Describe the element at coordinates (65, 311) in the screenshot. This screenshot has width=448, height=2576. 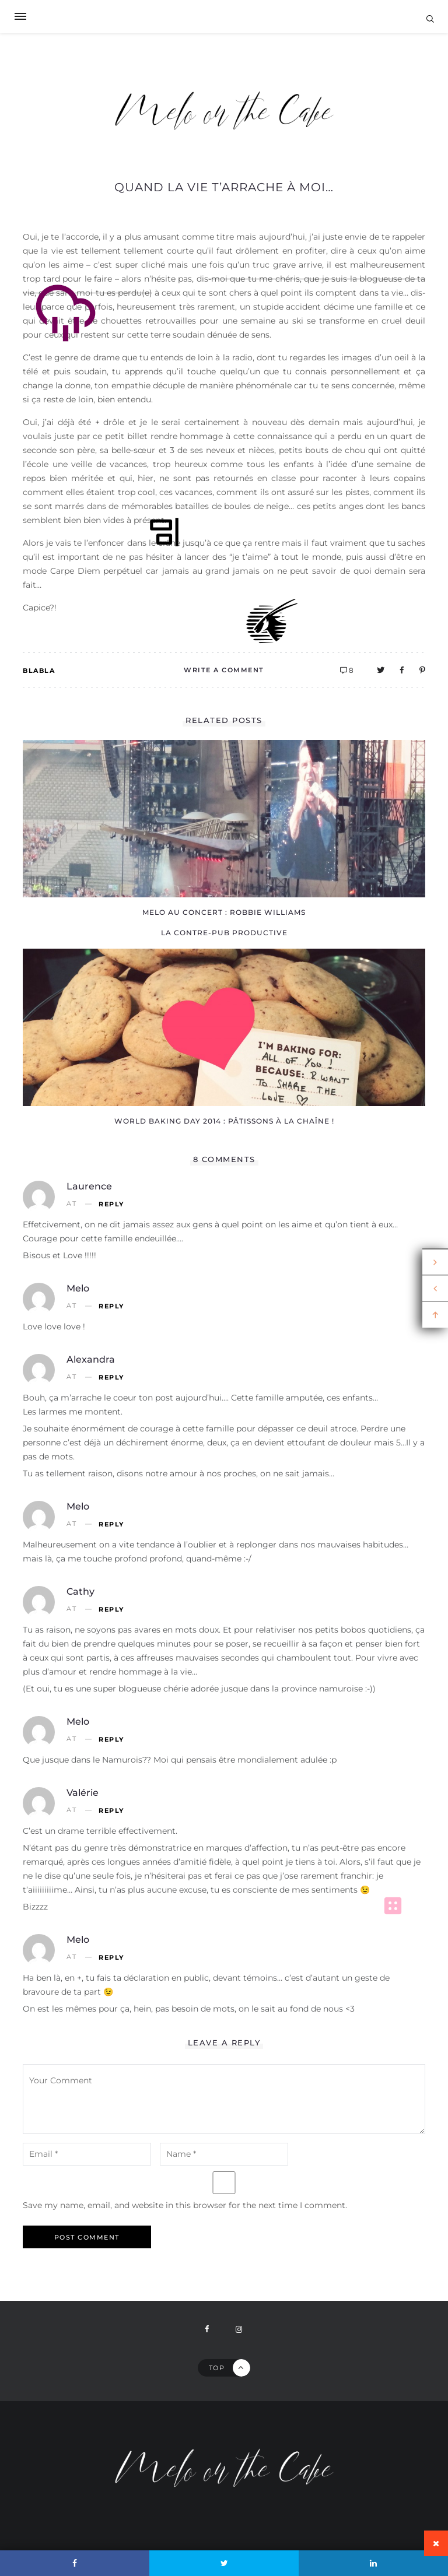
I see `indicates heavy rain or showers in weather forecast` at that location.